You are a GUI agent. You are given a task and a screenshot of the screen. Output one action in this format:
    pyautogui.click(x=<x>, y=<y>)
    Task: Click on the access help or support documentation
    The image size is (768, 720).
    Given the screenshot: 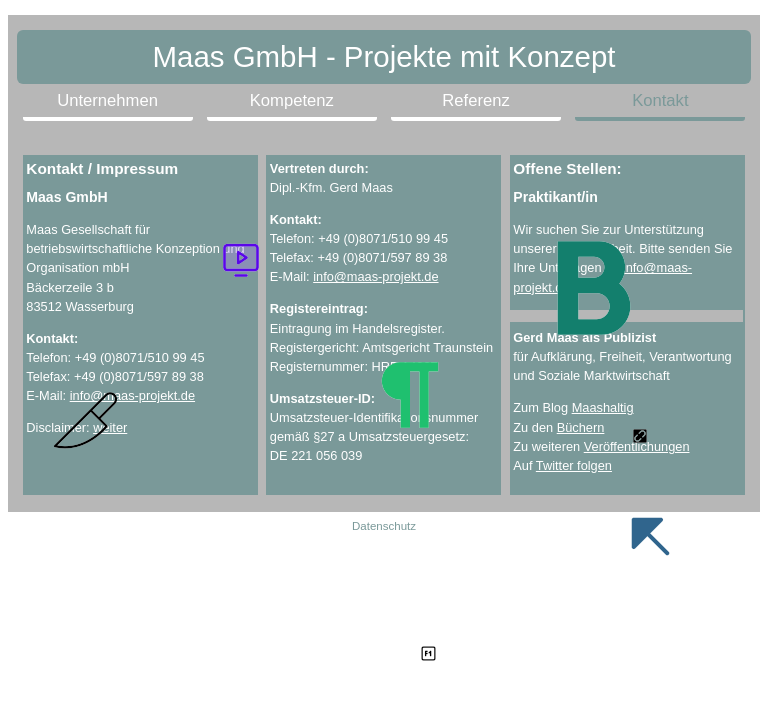 What is the action you would take?
    pyautogui.click(x=428, y=653)
    